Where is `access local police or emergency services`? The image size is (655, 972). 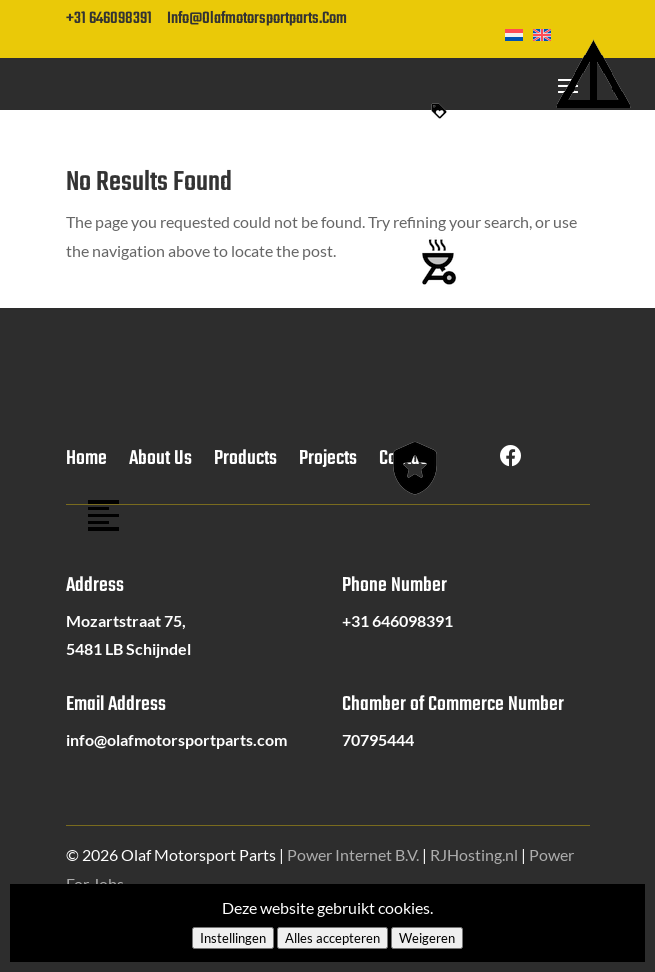
access local police or emergency services is located at coordinates (415, 468).